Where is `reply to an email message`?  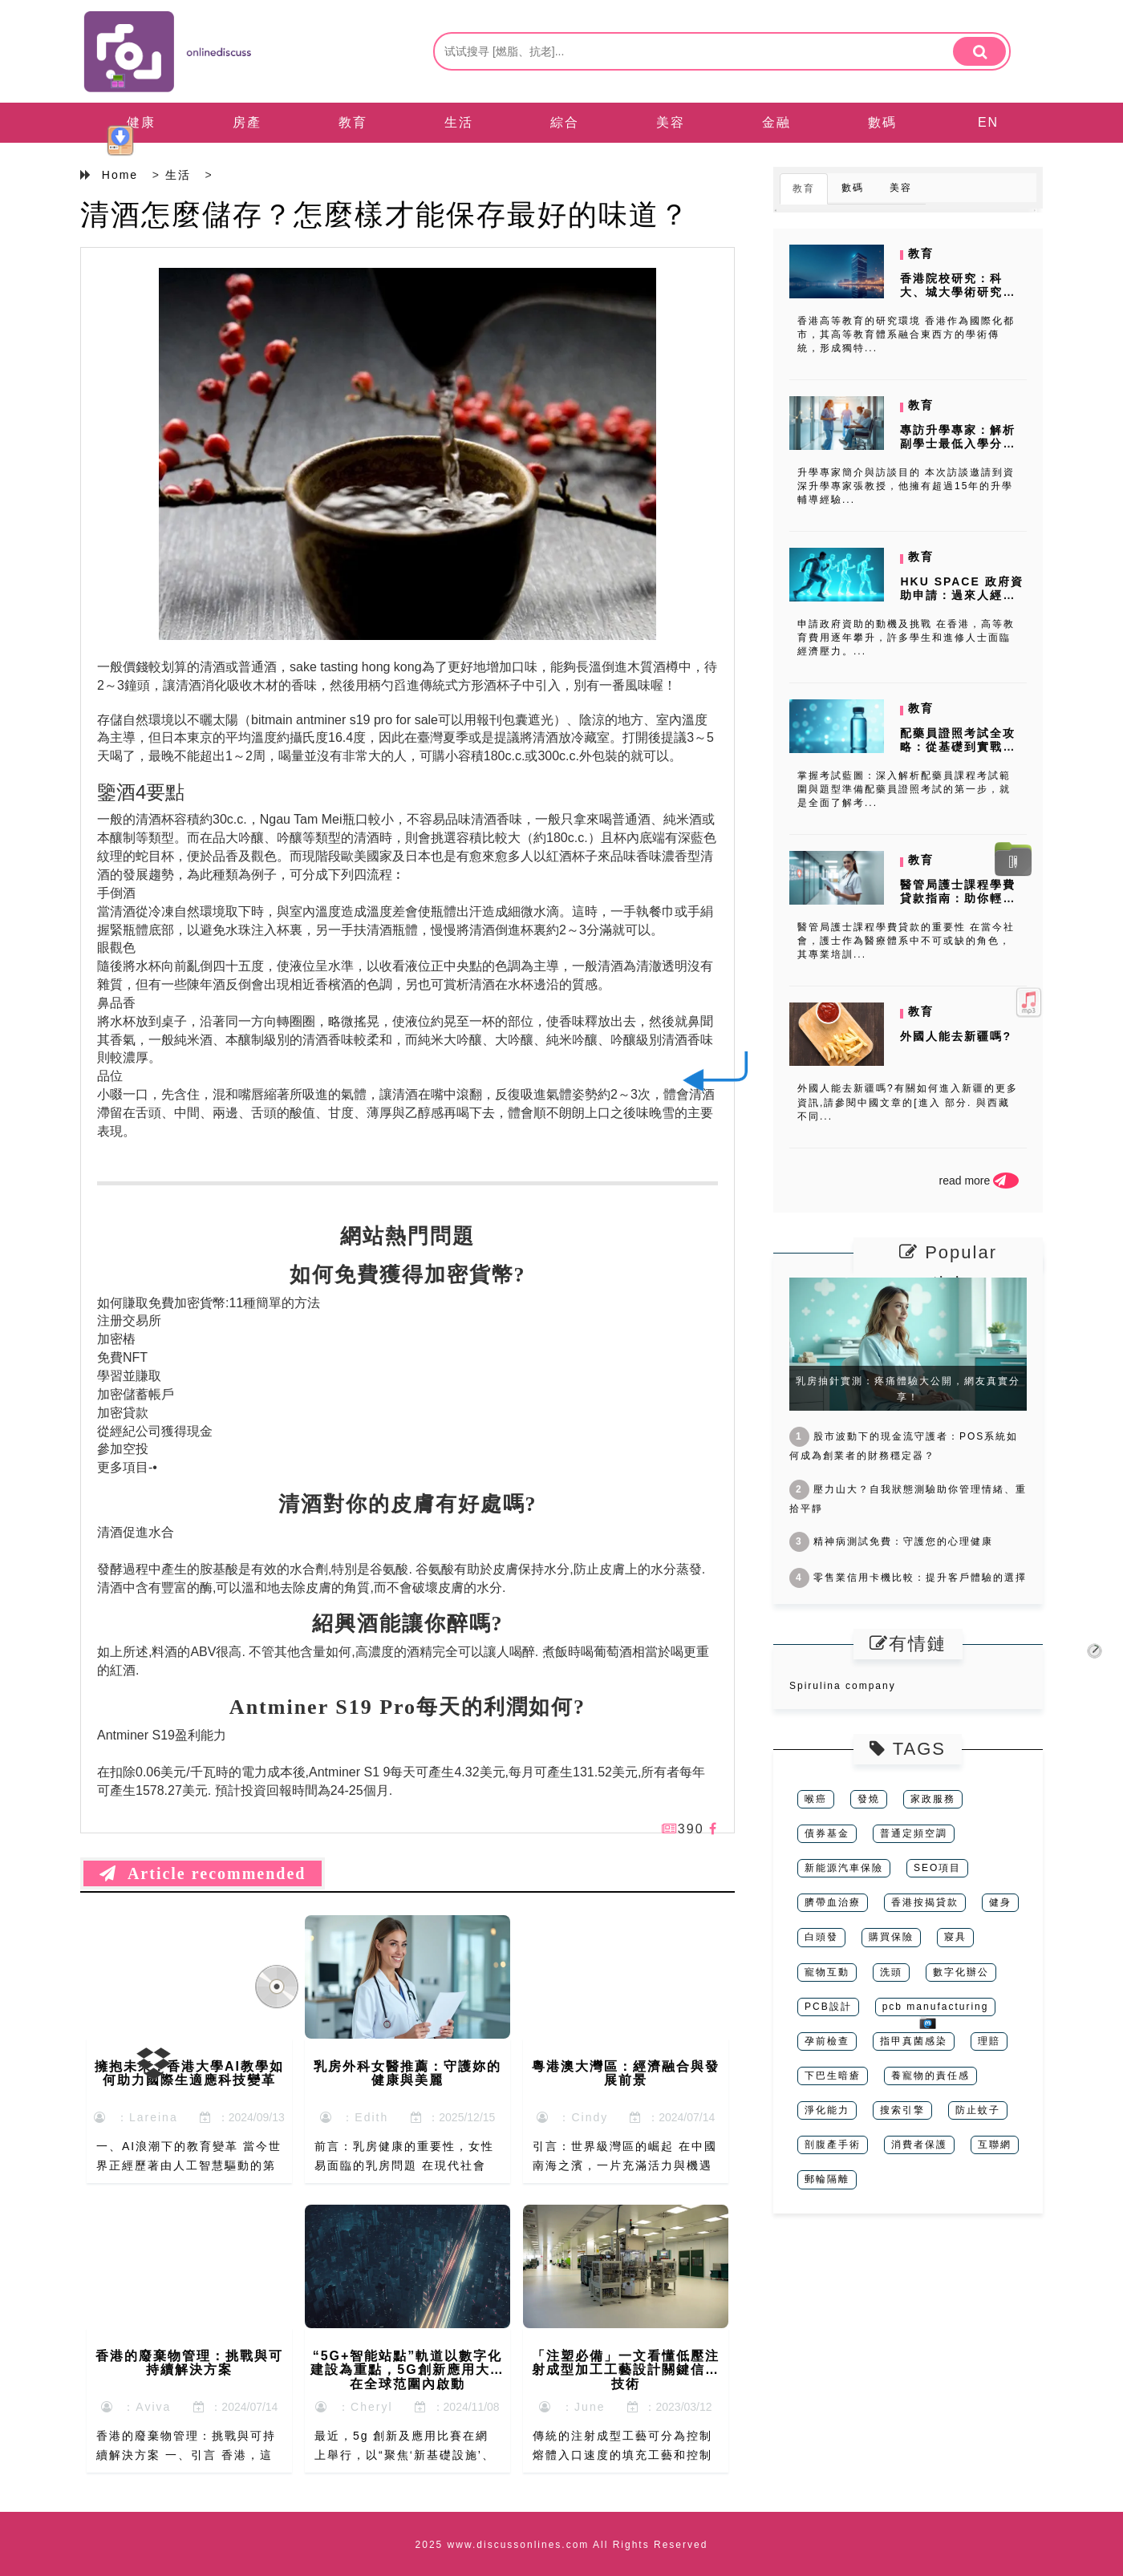
reply to an email message is located at coordinates (714, 1071).